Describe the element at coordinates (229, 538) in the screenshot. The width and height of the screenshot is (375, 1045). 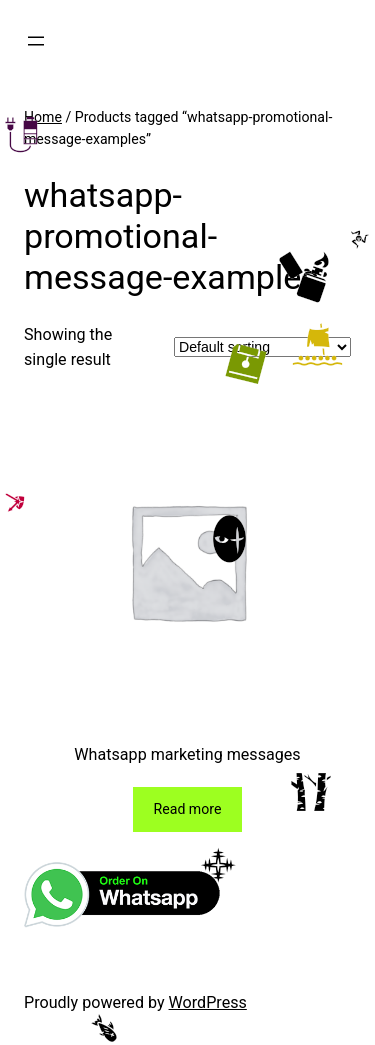
I see `select a cyclops or one-eyed character` at that location.